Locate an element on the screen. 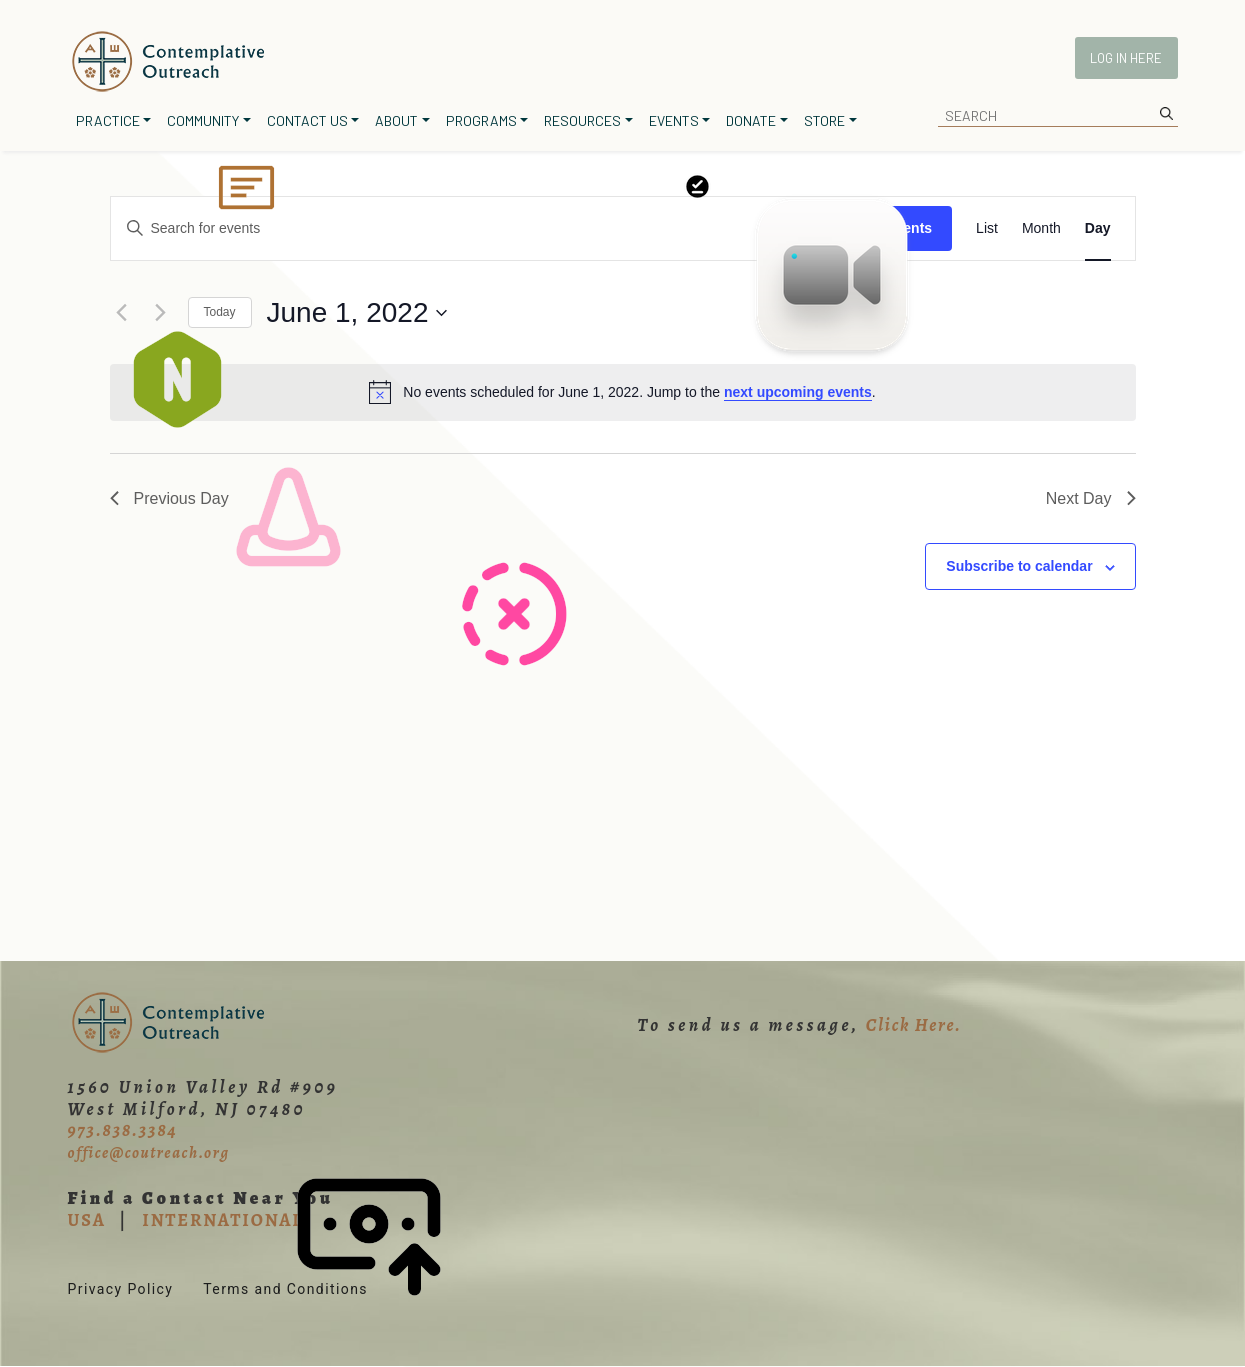 This screenshot has height=1367, width=1245. indicates content is available offline is located at coordinates (697, 186).